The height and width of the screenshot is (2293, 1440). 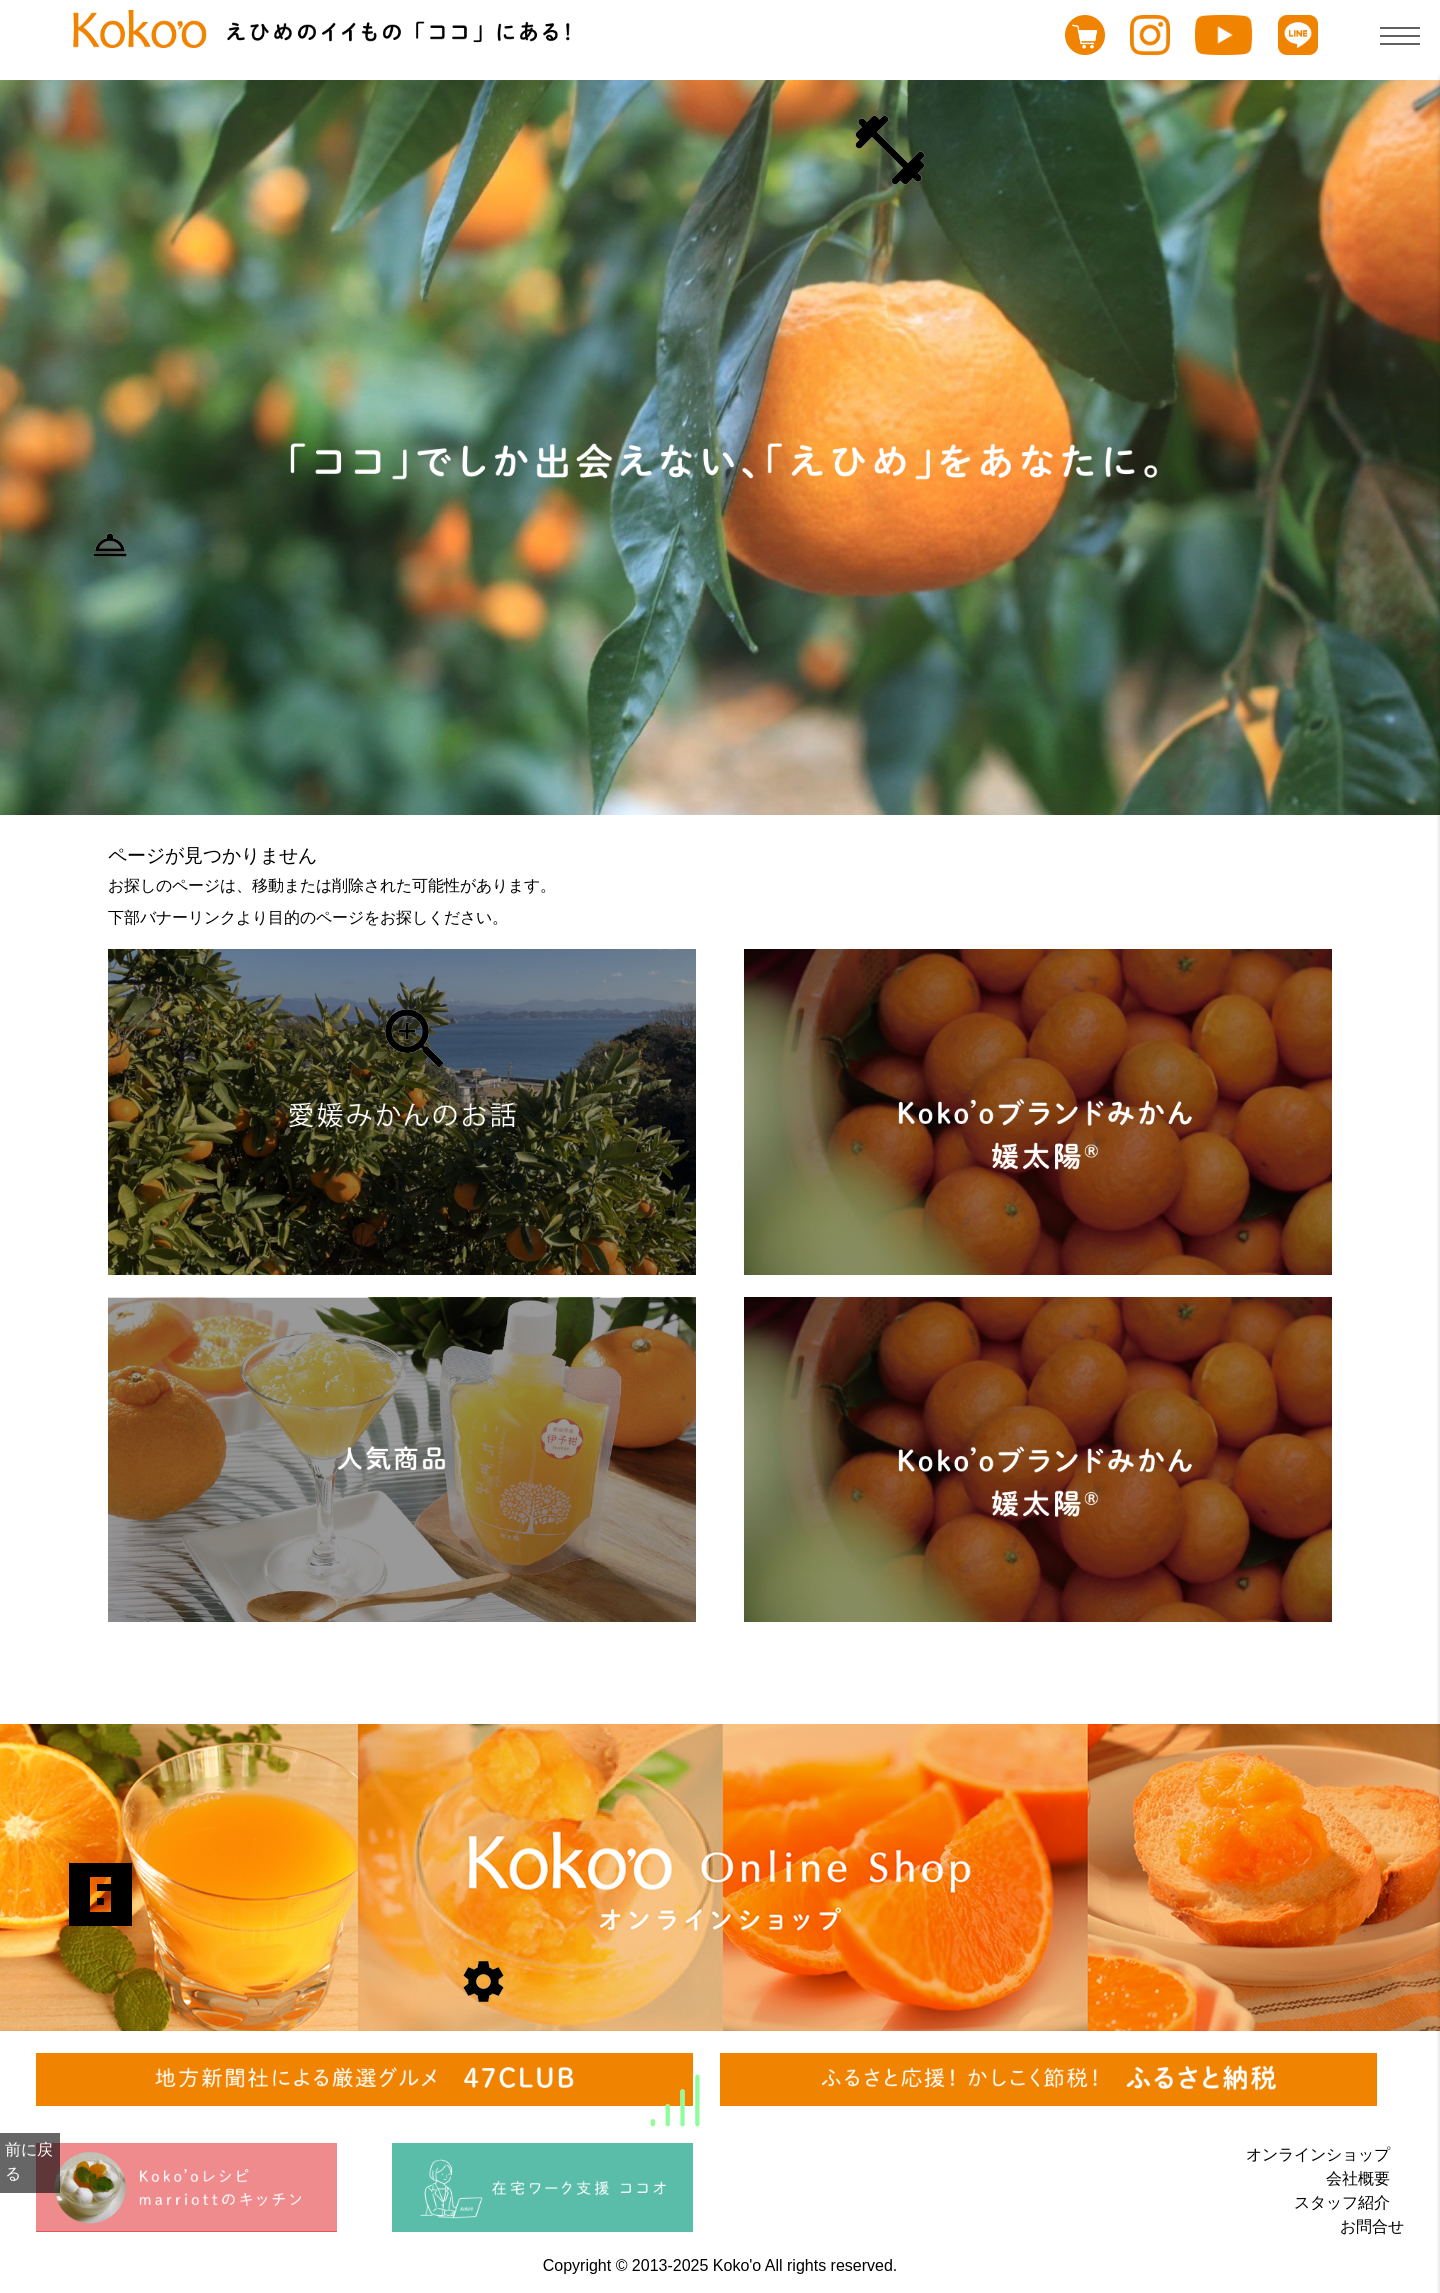 I want to click on request room service or hotel amenities, so click(x=110, y=545).